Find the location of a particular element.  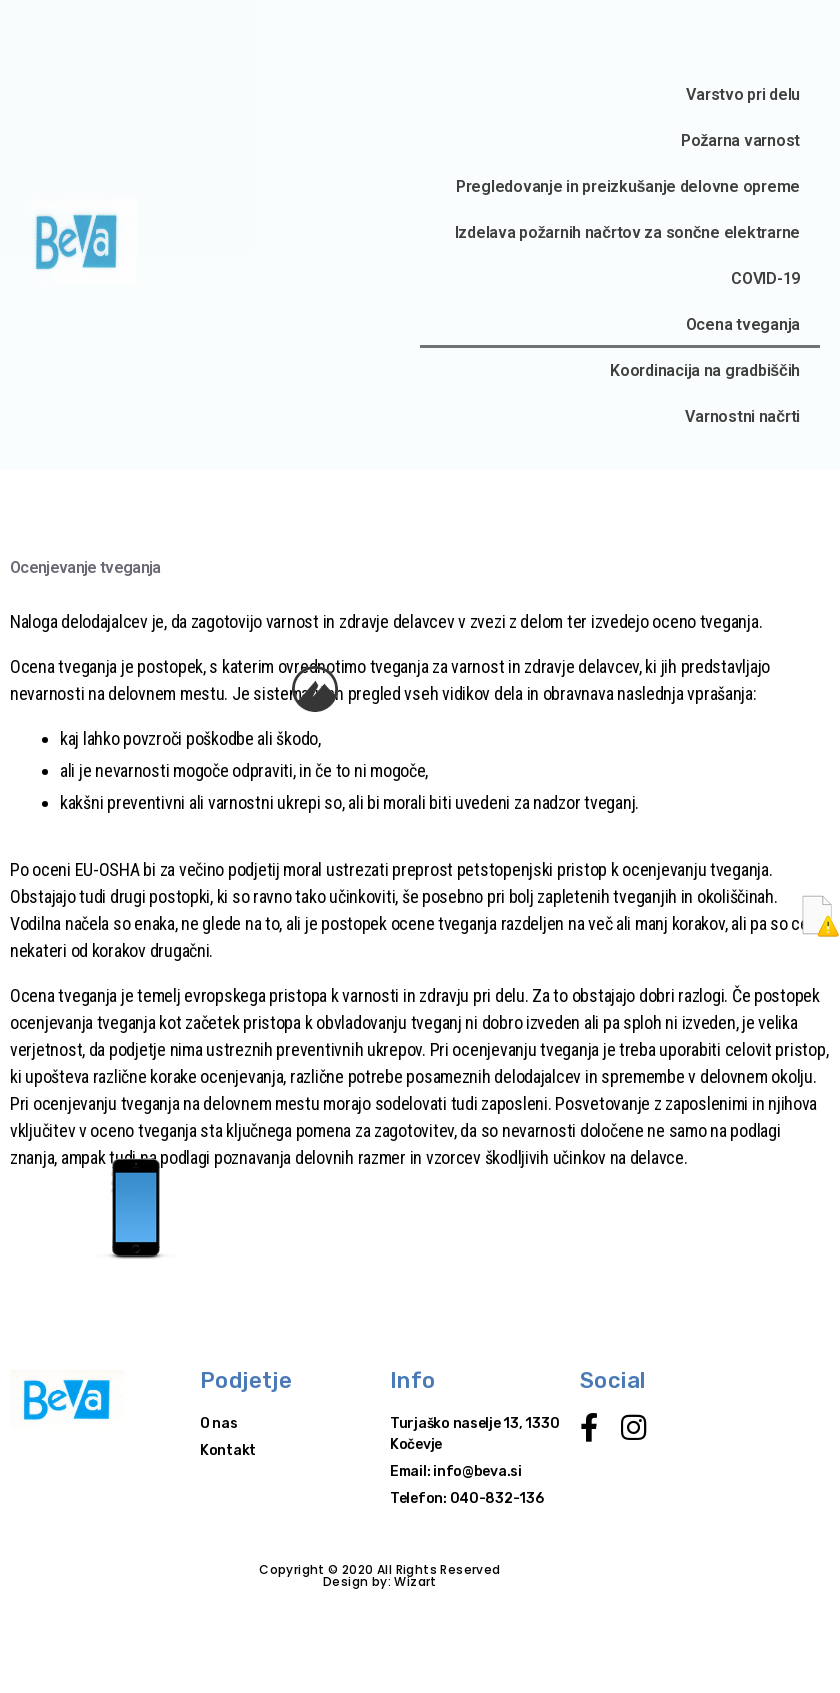

indicates a file with an error or warning is located at coordinates (817, 915).